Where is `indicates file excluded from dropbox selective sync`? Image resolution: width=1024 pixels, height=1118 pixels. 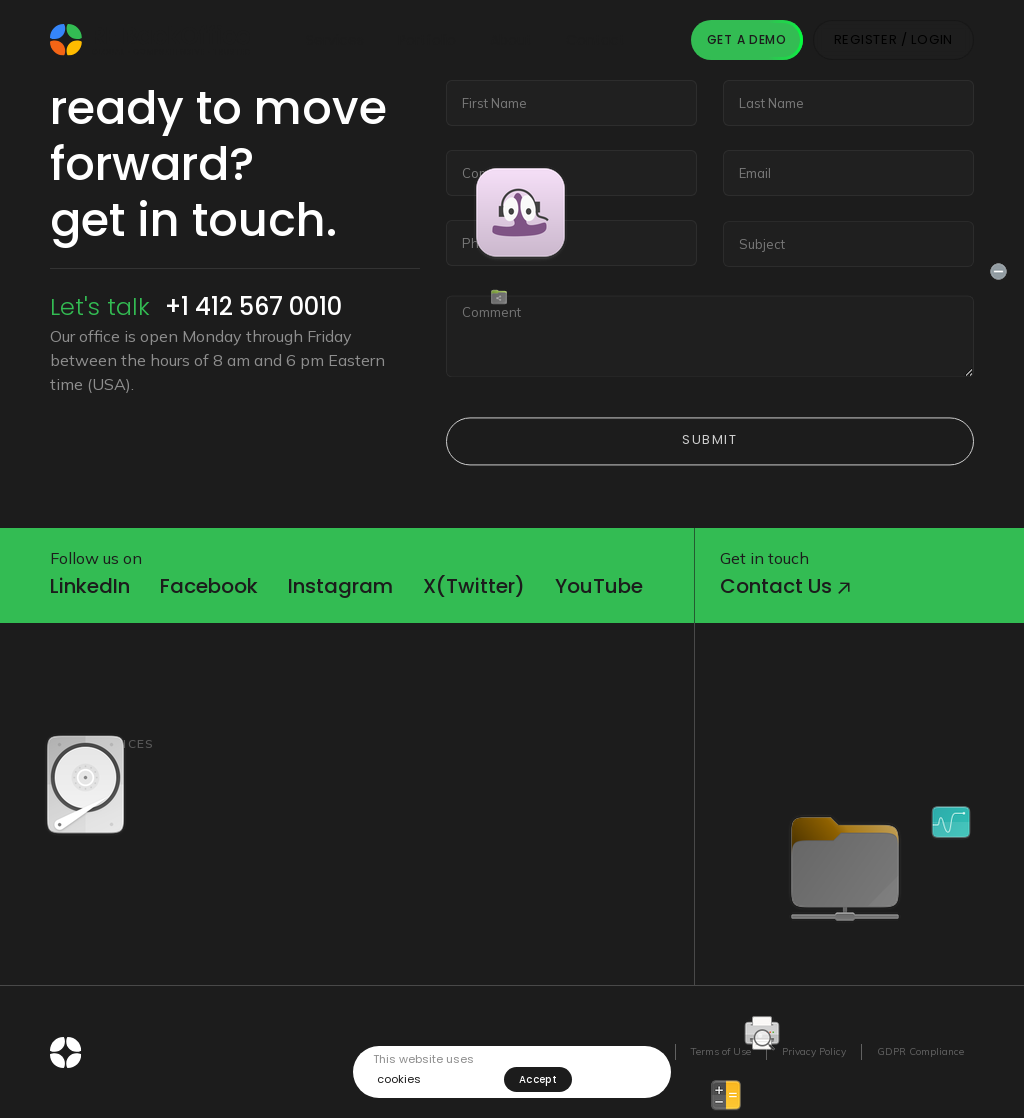
indicates file excluded from dropbox selective sync is located at coordinates (998, 271).